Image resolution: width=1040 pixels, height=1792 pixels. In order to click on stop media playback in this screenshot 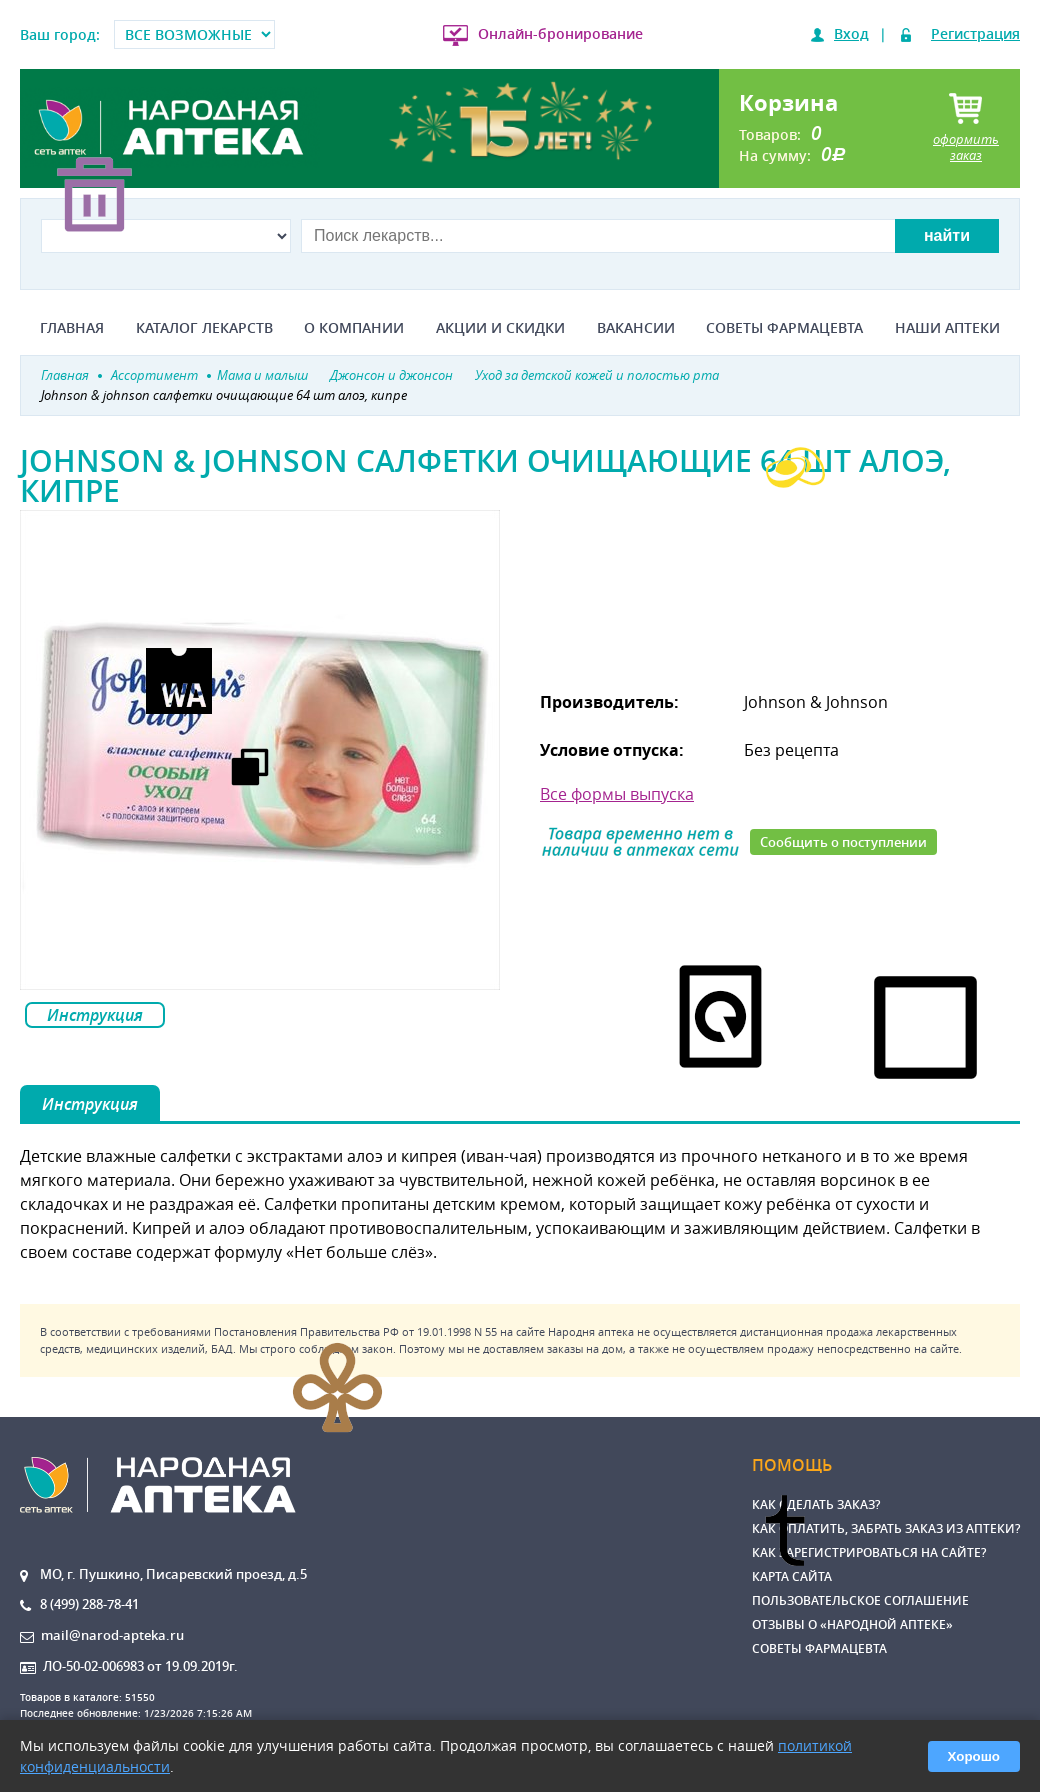, I will do `click(925, 1027)`.